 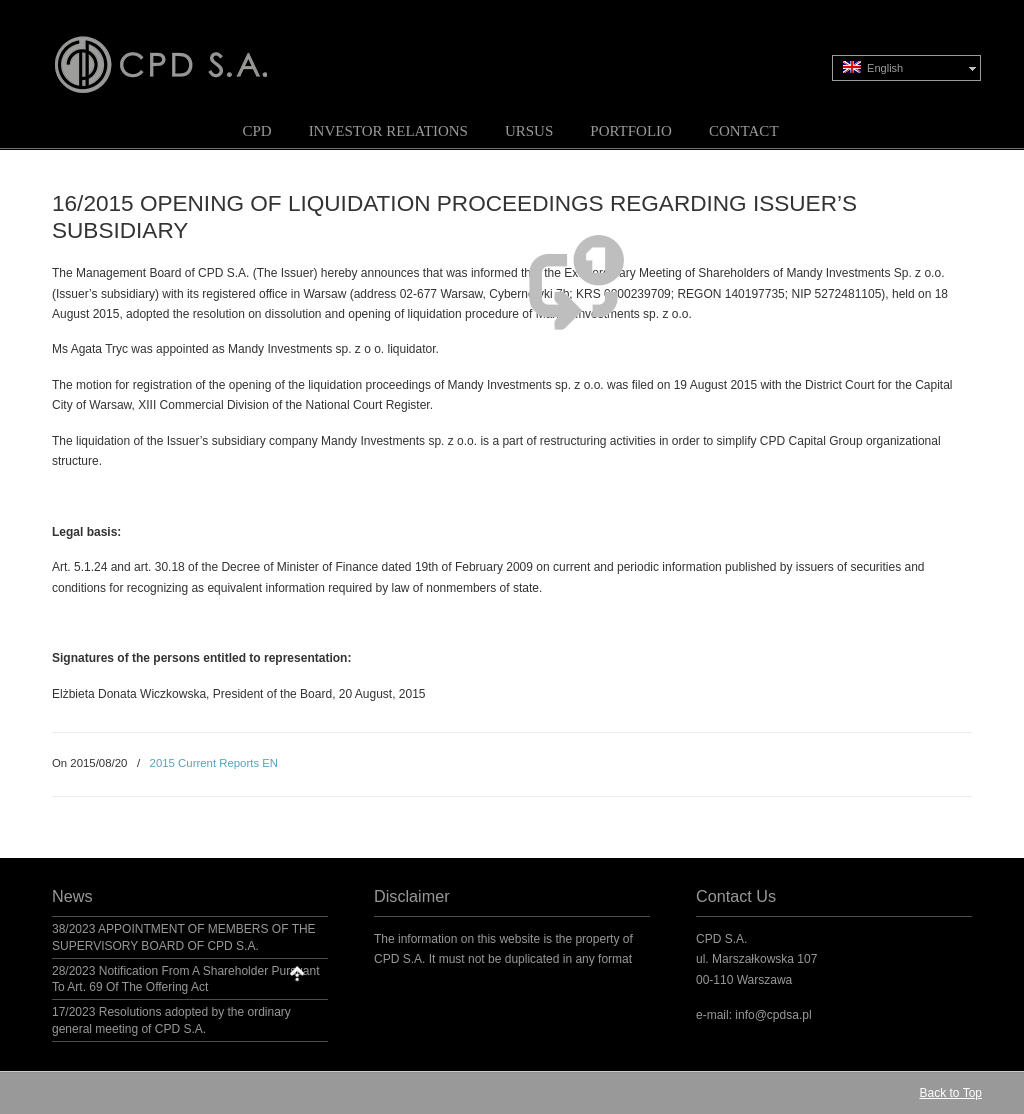 I want to click on repeat current song in playlist, so click(x=573, y=285).